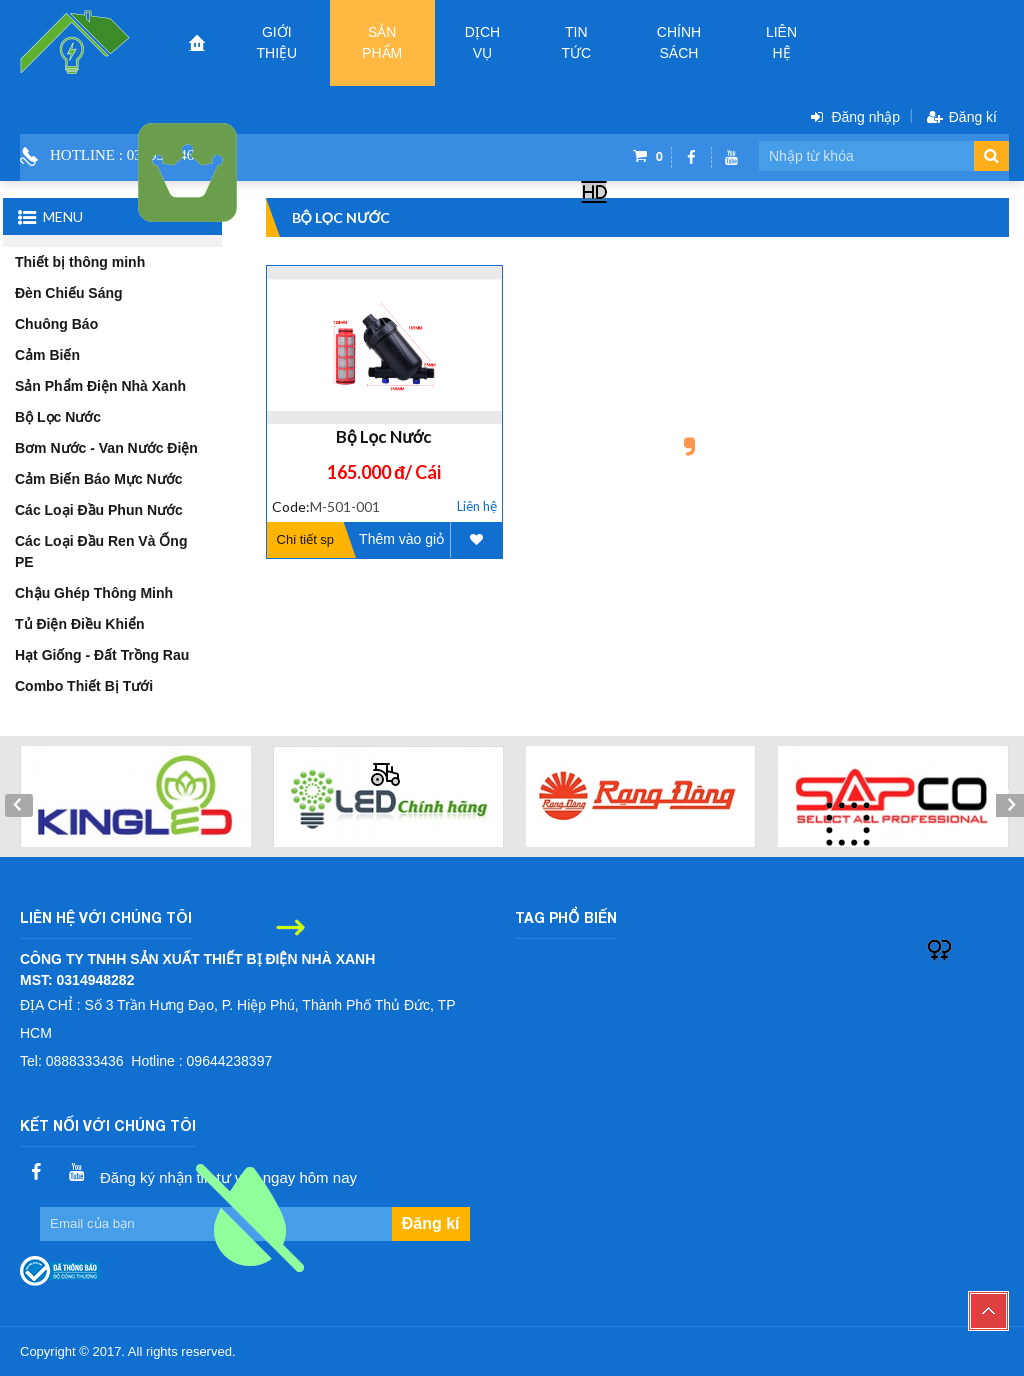  Describe the element at coordinates (250, 1218) in the screenshot. I see `disable water or liquid detection` at that location.